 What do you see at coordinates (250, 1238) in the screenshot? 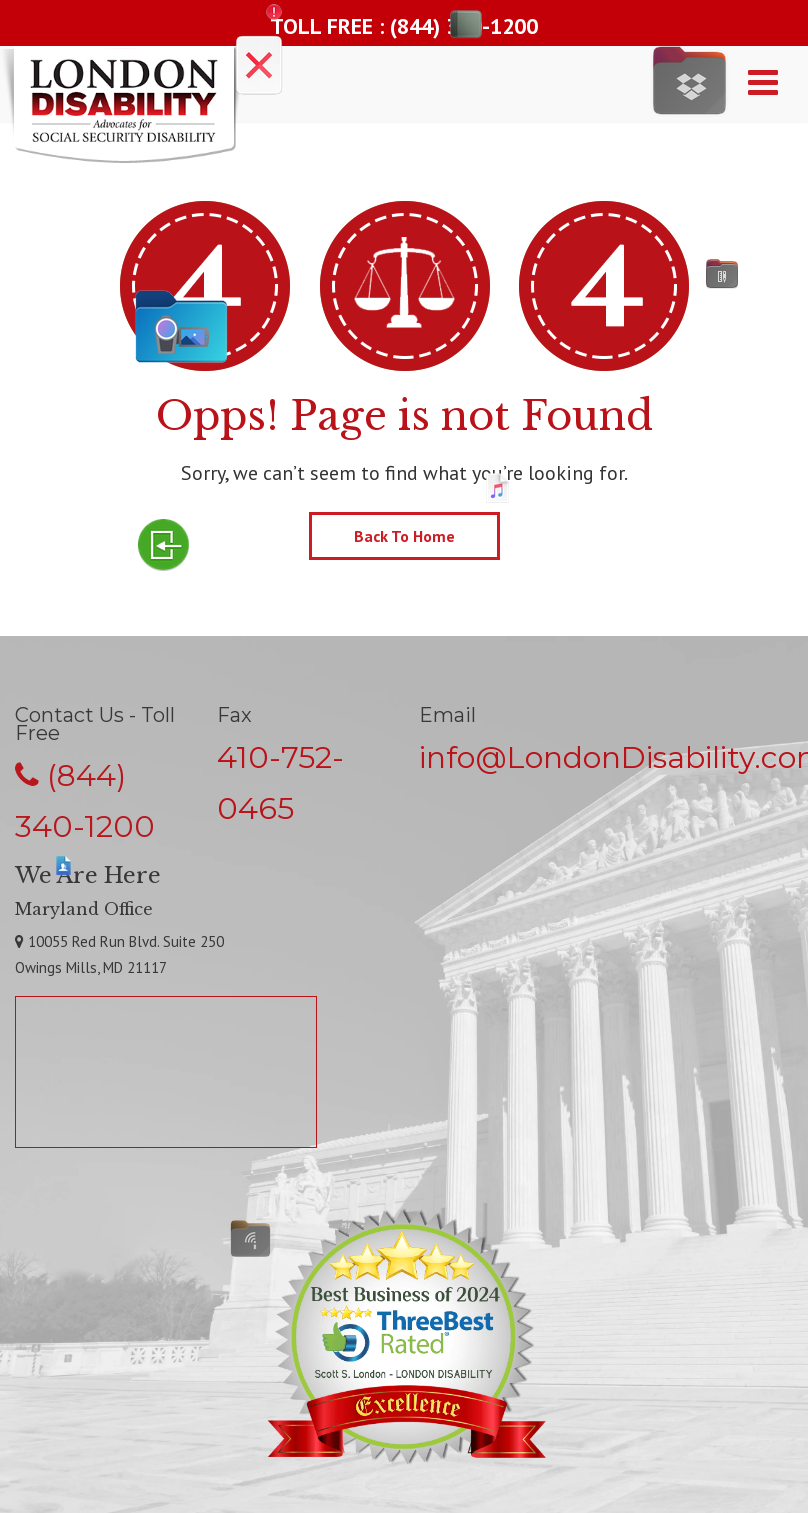
I see `open insync cloud sync folder` at bounding box center [250, 1238].